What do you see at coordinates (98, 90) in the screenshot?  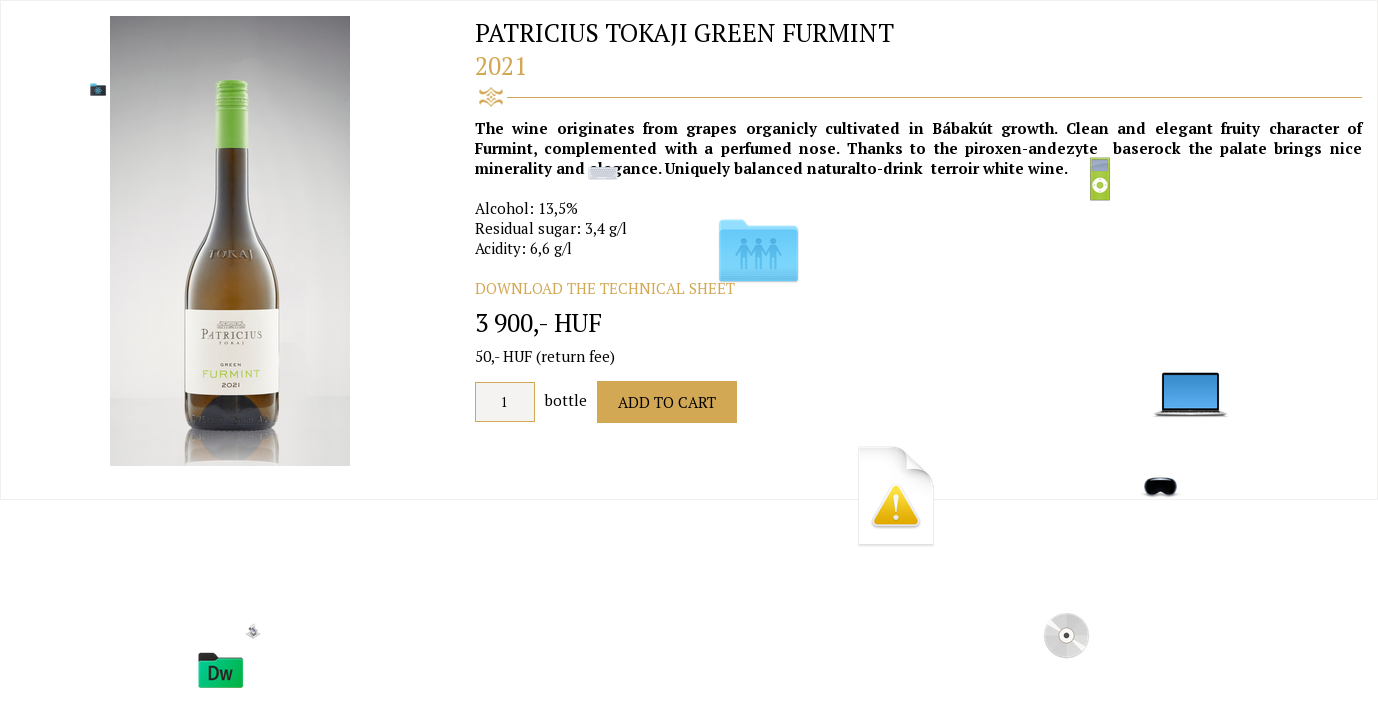 I see `open react project folder` at bounding box center [98, 90].